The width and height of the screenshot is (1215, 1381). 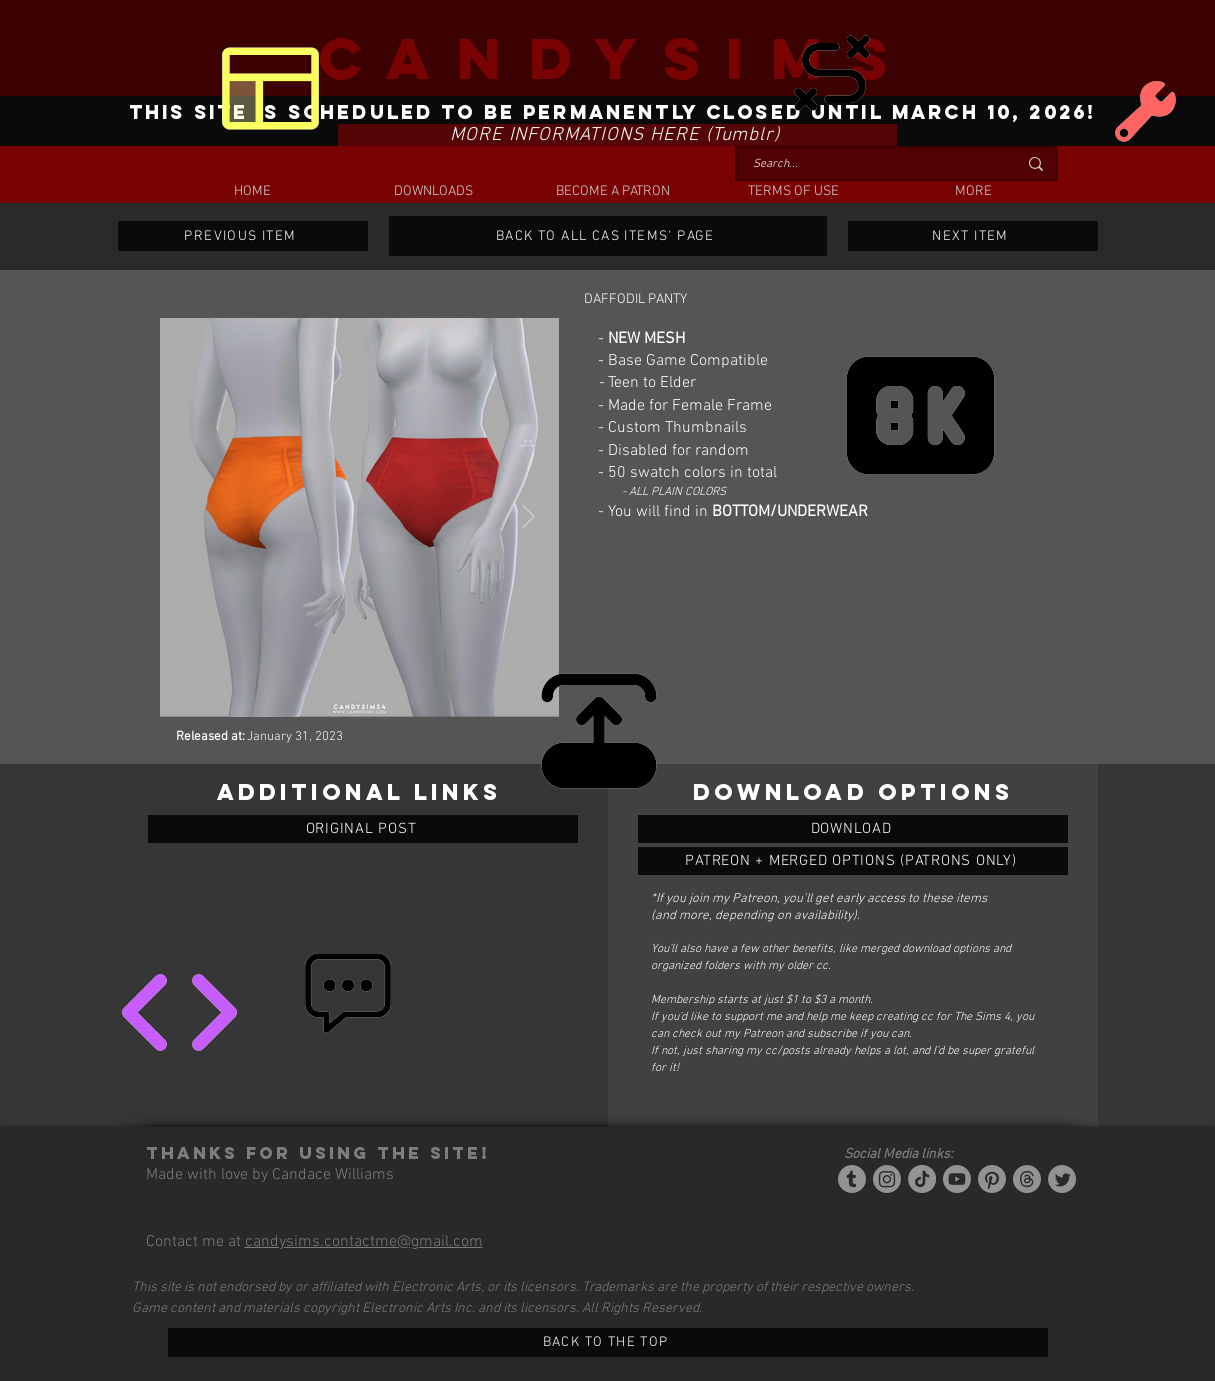 I want to click on move element to top position, so click(x=599, y=731).